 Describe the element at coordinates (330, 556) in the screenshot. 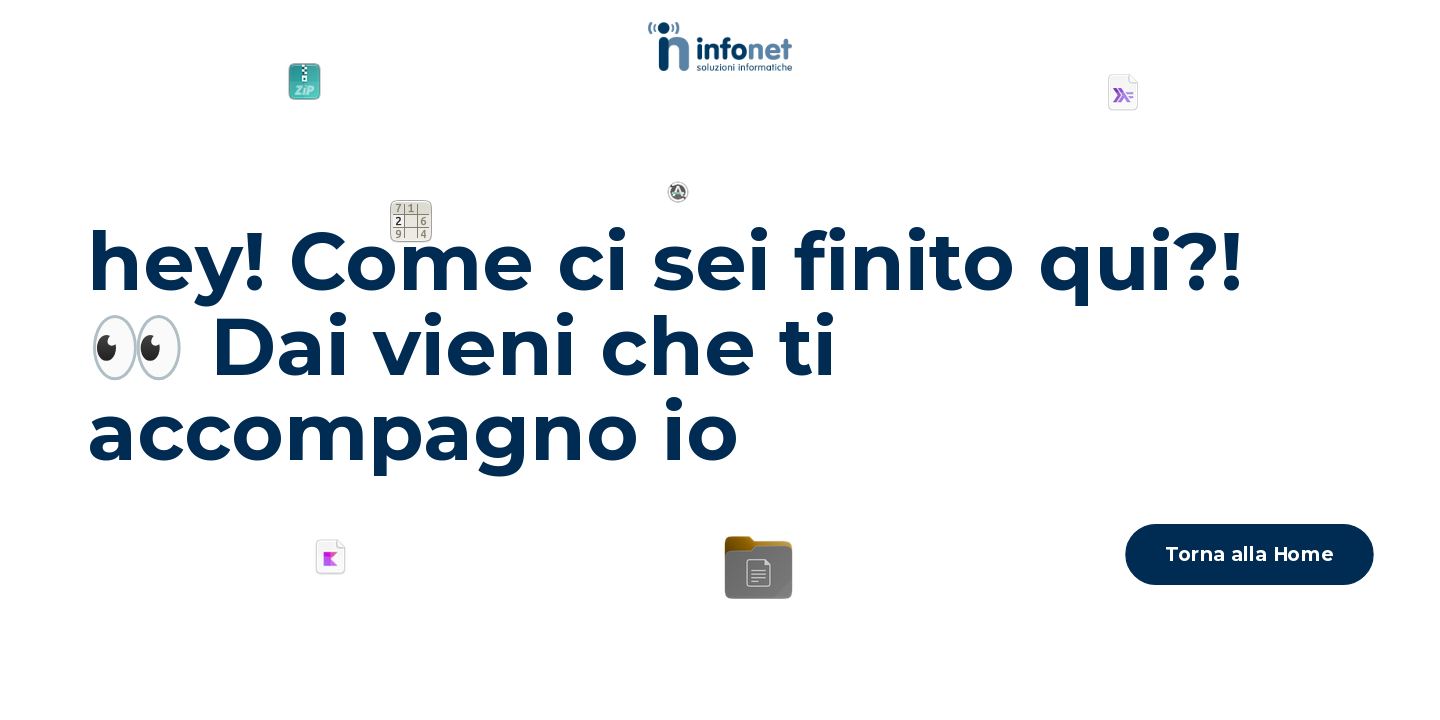

I see `a kotlin source code file` at that location.